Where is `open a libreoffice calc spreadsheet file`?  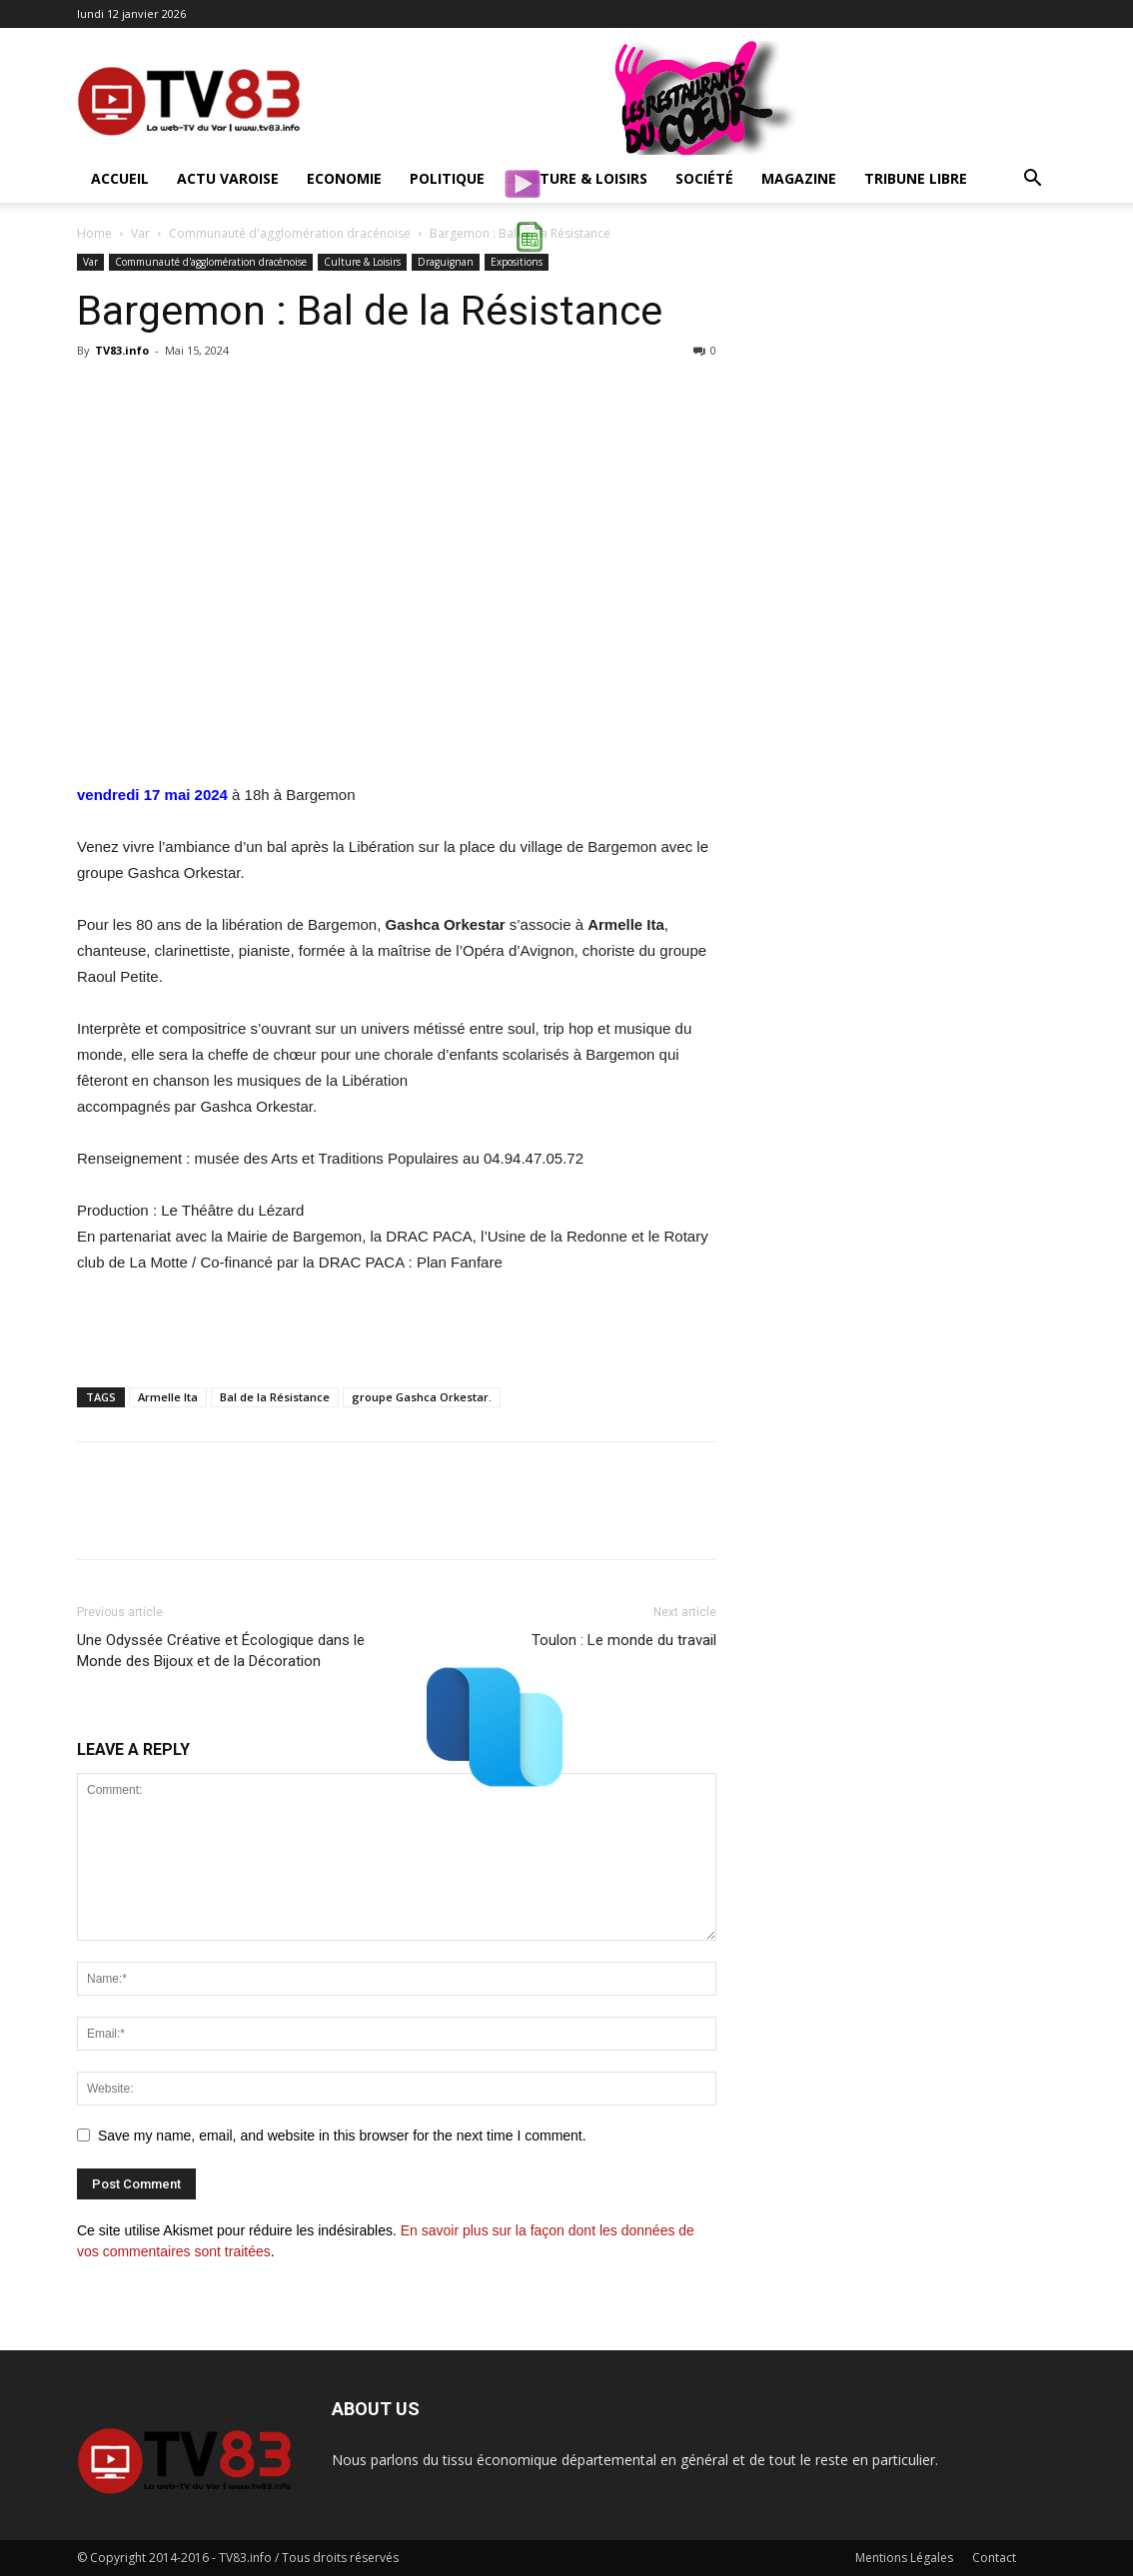
open a libreoffice calc spreadsheet file is located at coordinates (530, 237).